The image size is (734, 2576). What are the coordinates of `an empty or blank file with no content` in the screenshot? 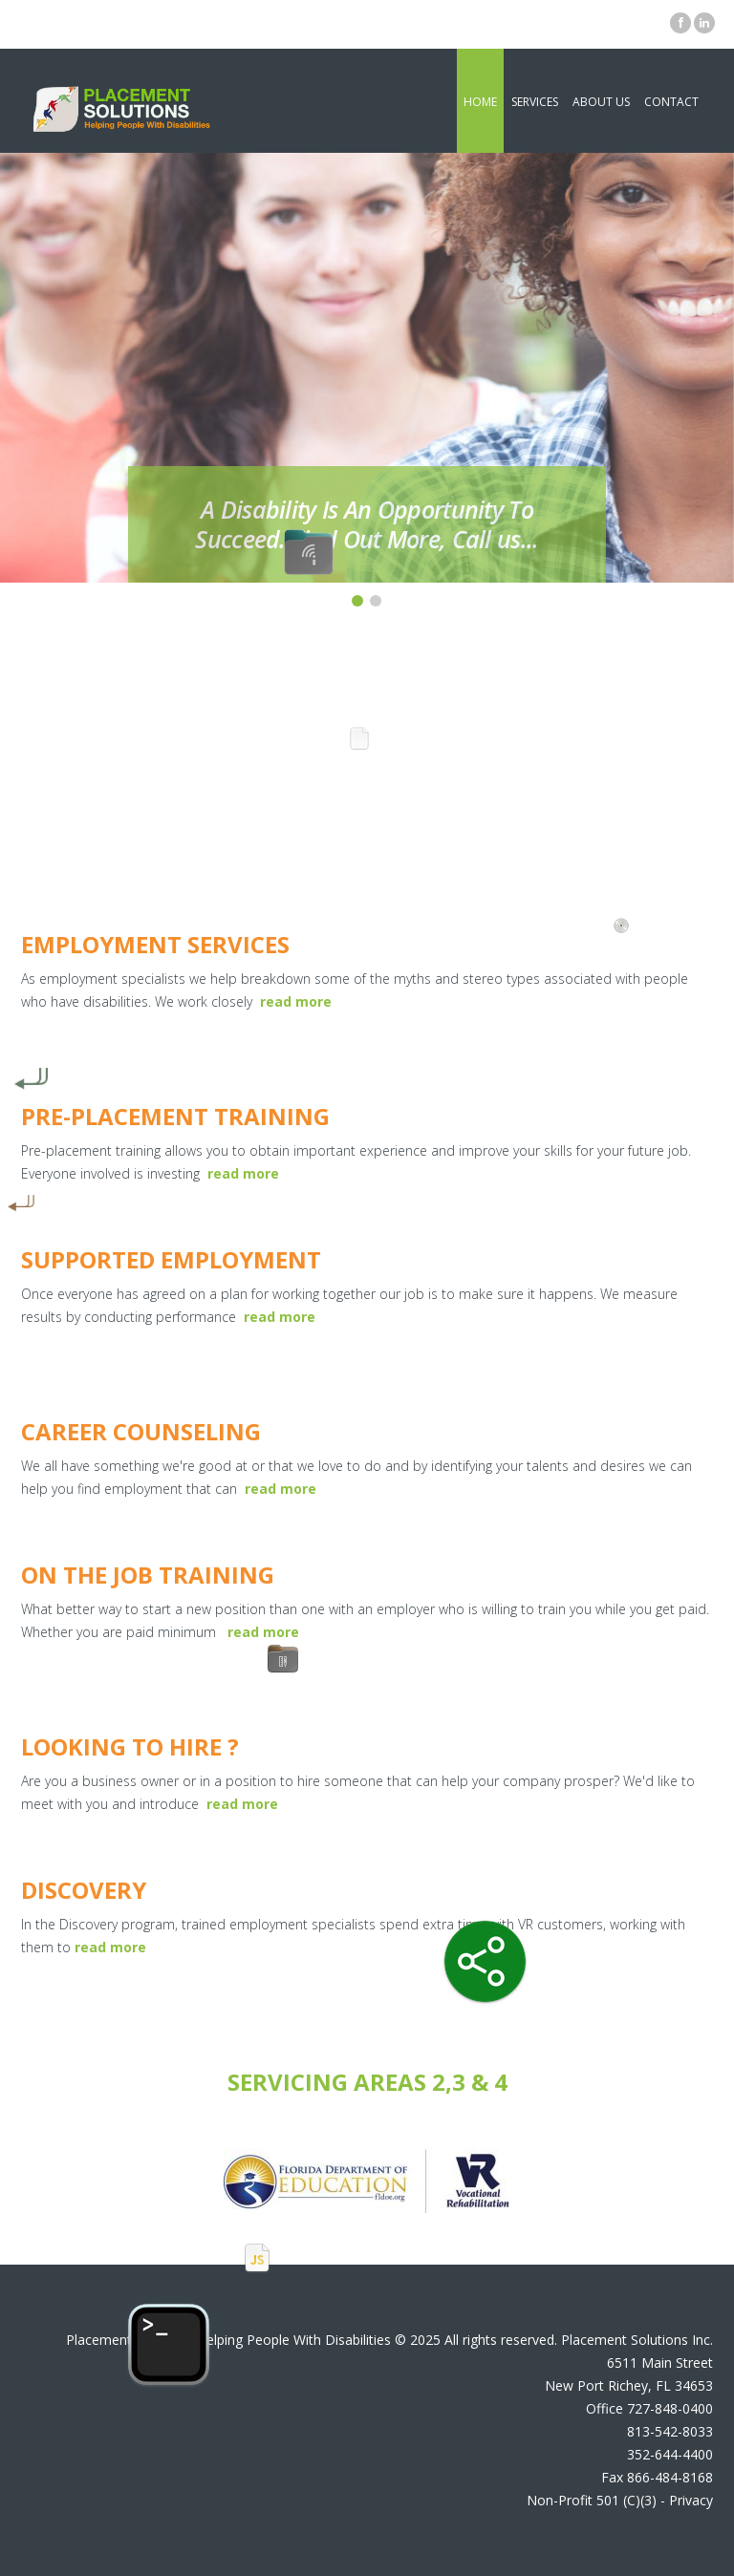 It's located at (359, 738).